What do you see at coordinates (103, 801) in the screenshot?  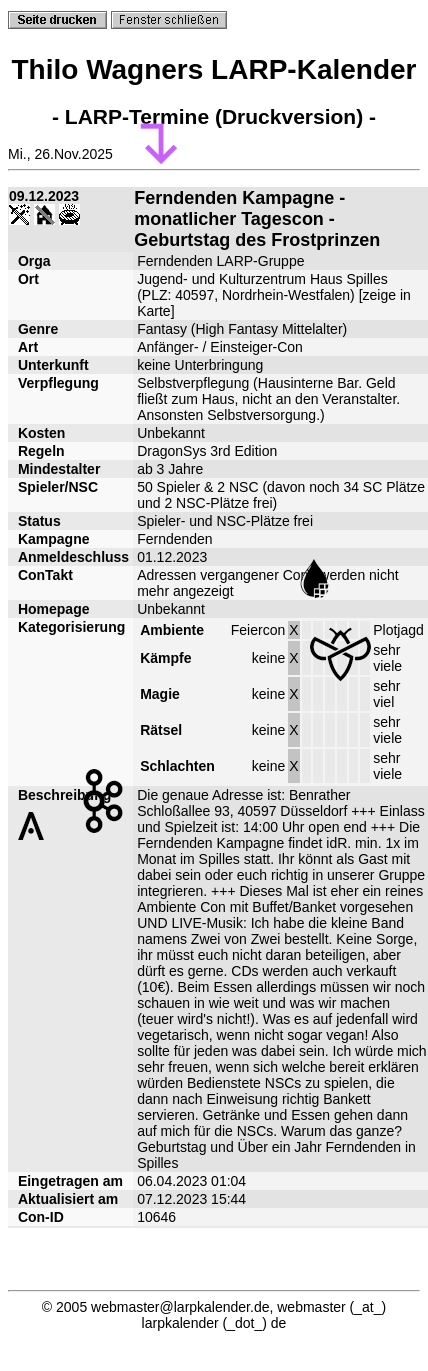 I see `Apache Kafka logo` at bounding box center [103, 801].